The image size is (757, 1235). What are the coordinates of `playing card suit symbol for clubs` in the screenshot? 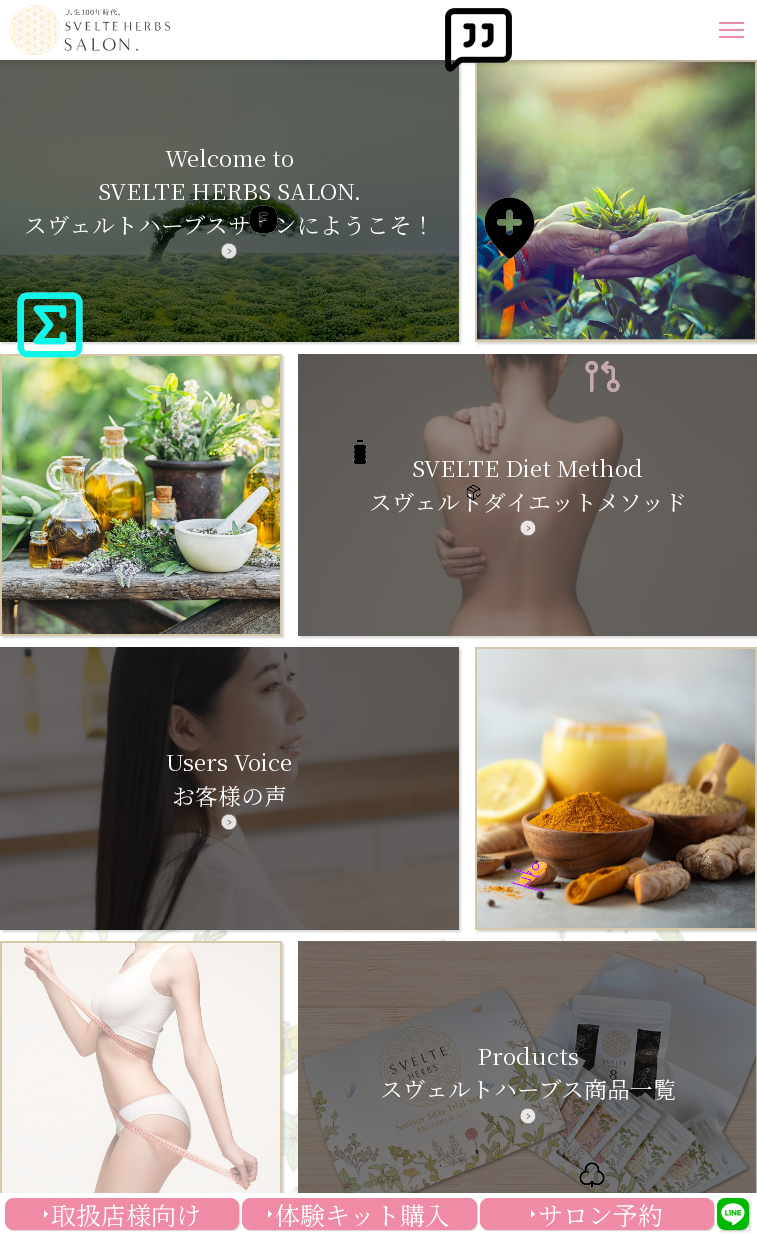 It's located at (592, 1175).